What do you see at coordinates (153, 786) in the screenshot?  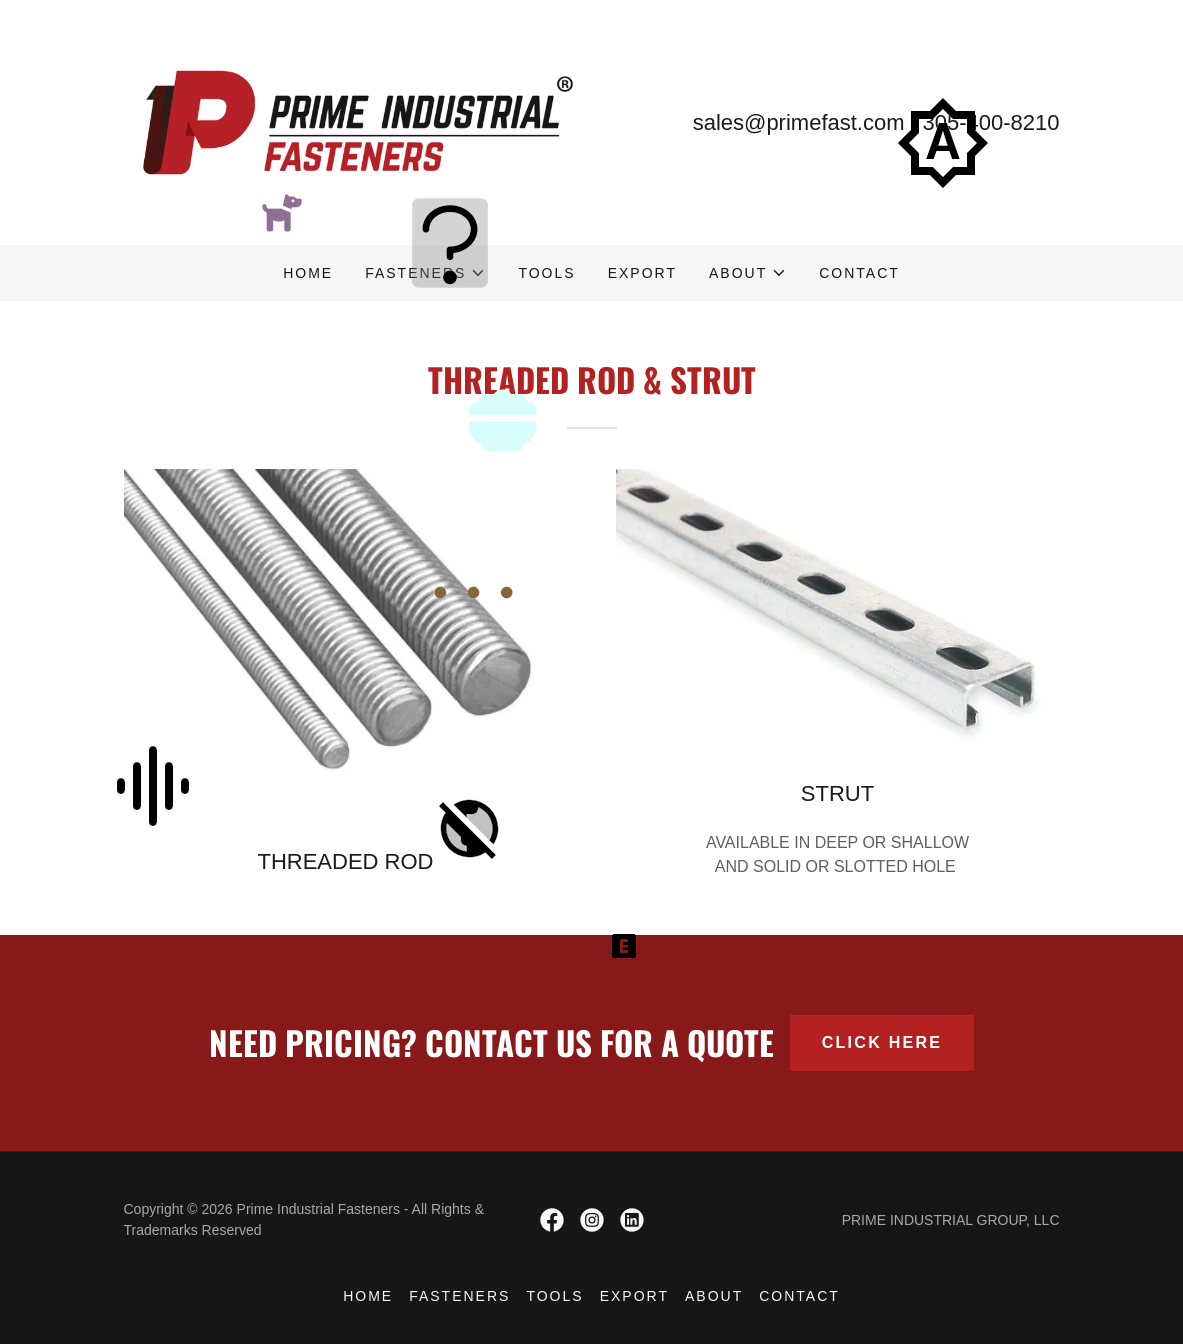 I see `access audio equalizer settings` at bounding box center [153, 786].